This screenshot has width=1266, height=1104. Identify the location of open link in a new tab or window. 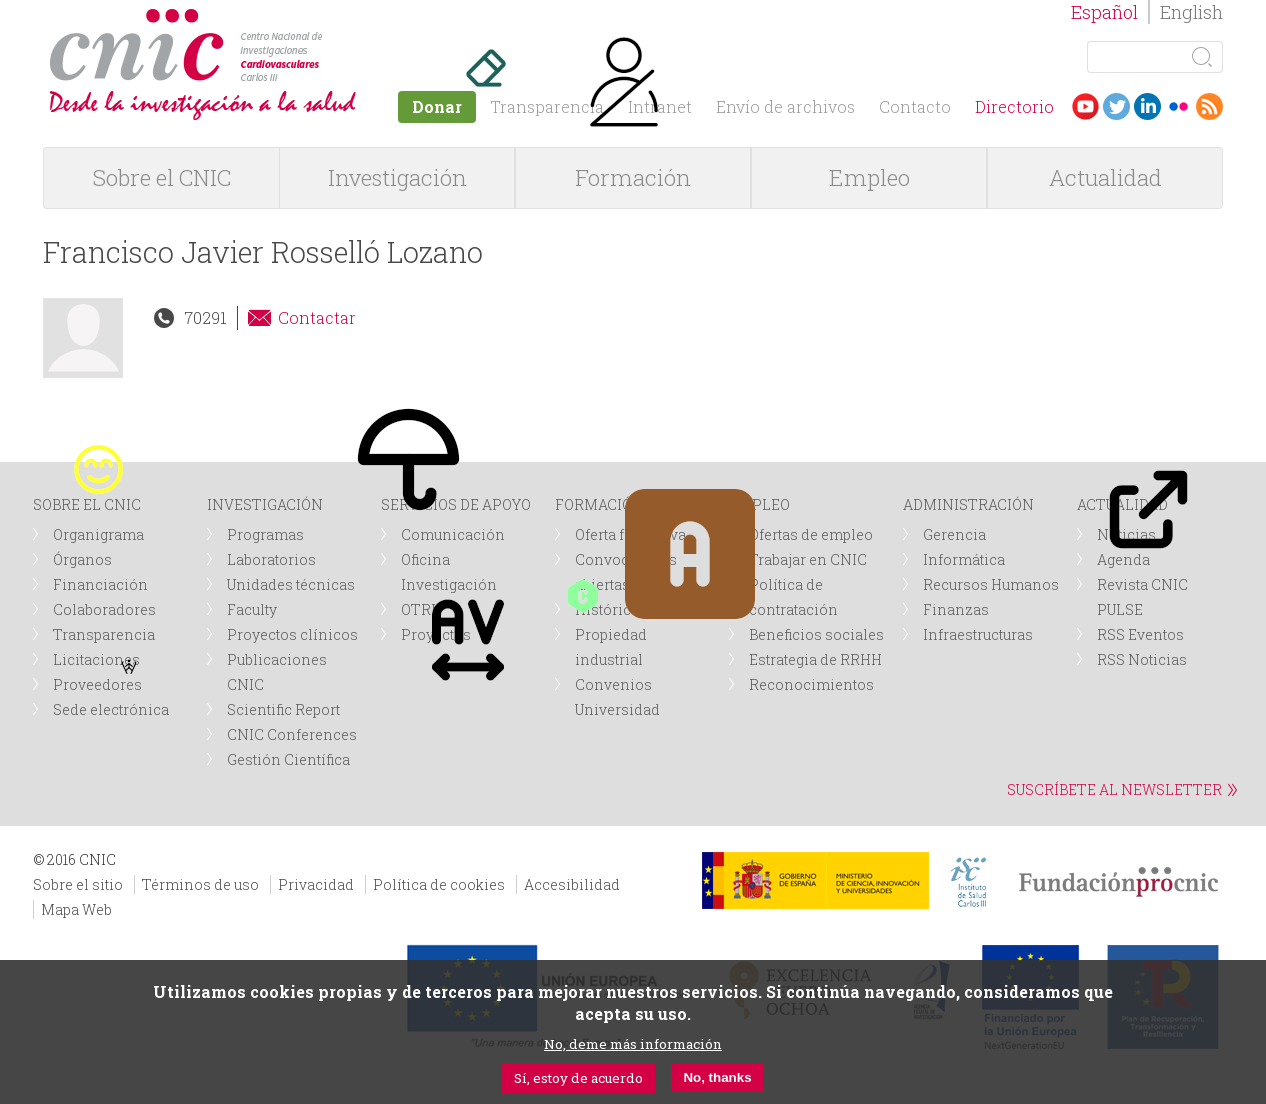
(1148, 509).